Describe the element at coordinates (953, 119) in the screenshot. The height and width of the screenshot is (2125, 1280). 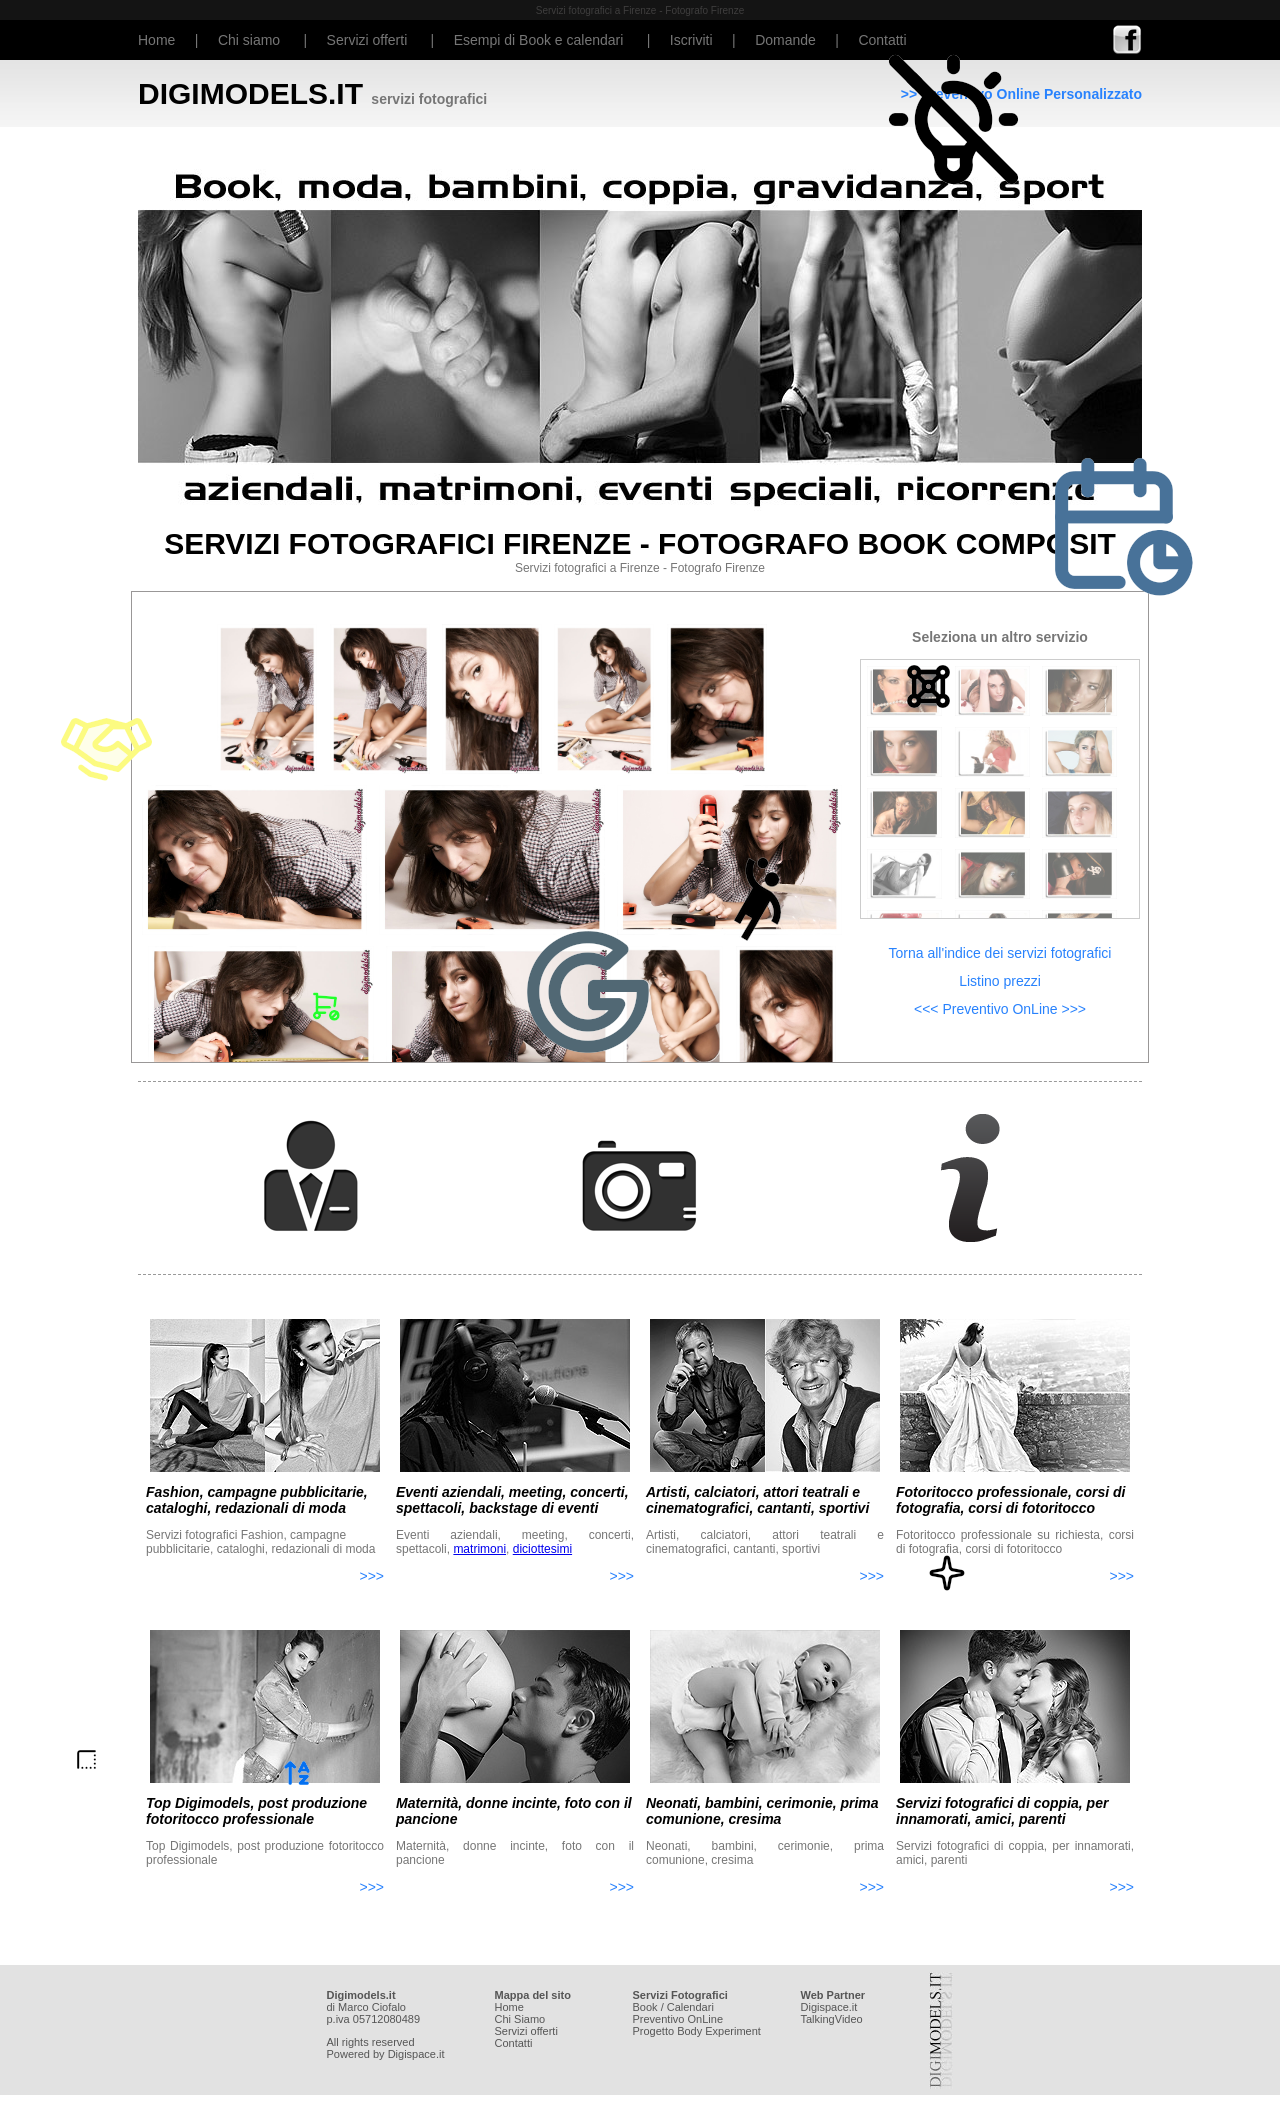
I see `disable light mode or brightness` at that location.